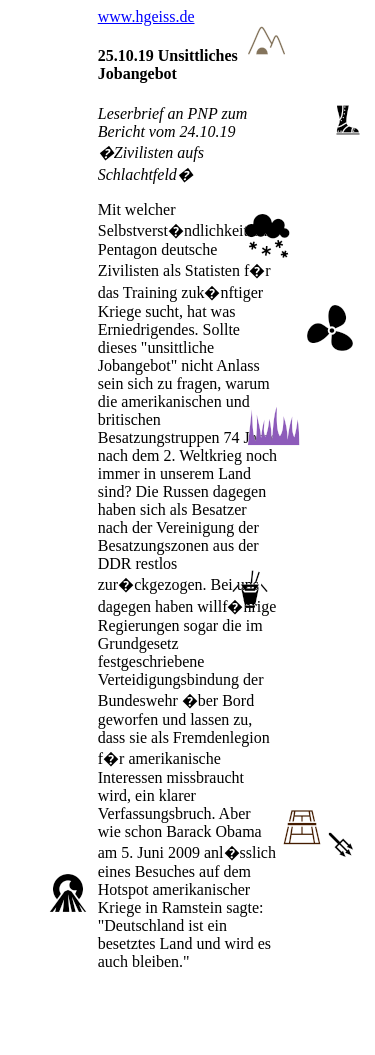  What do you see at coordinates (341, 845) in the screenshot?
I see `select the trident weapon` at bounding box center [341, 845].